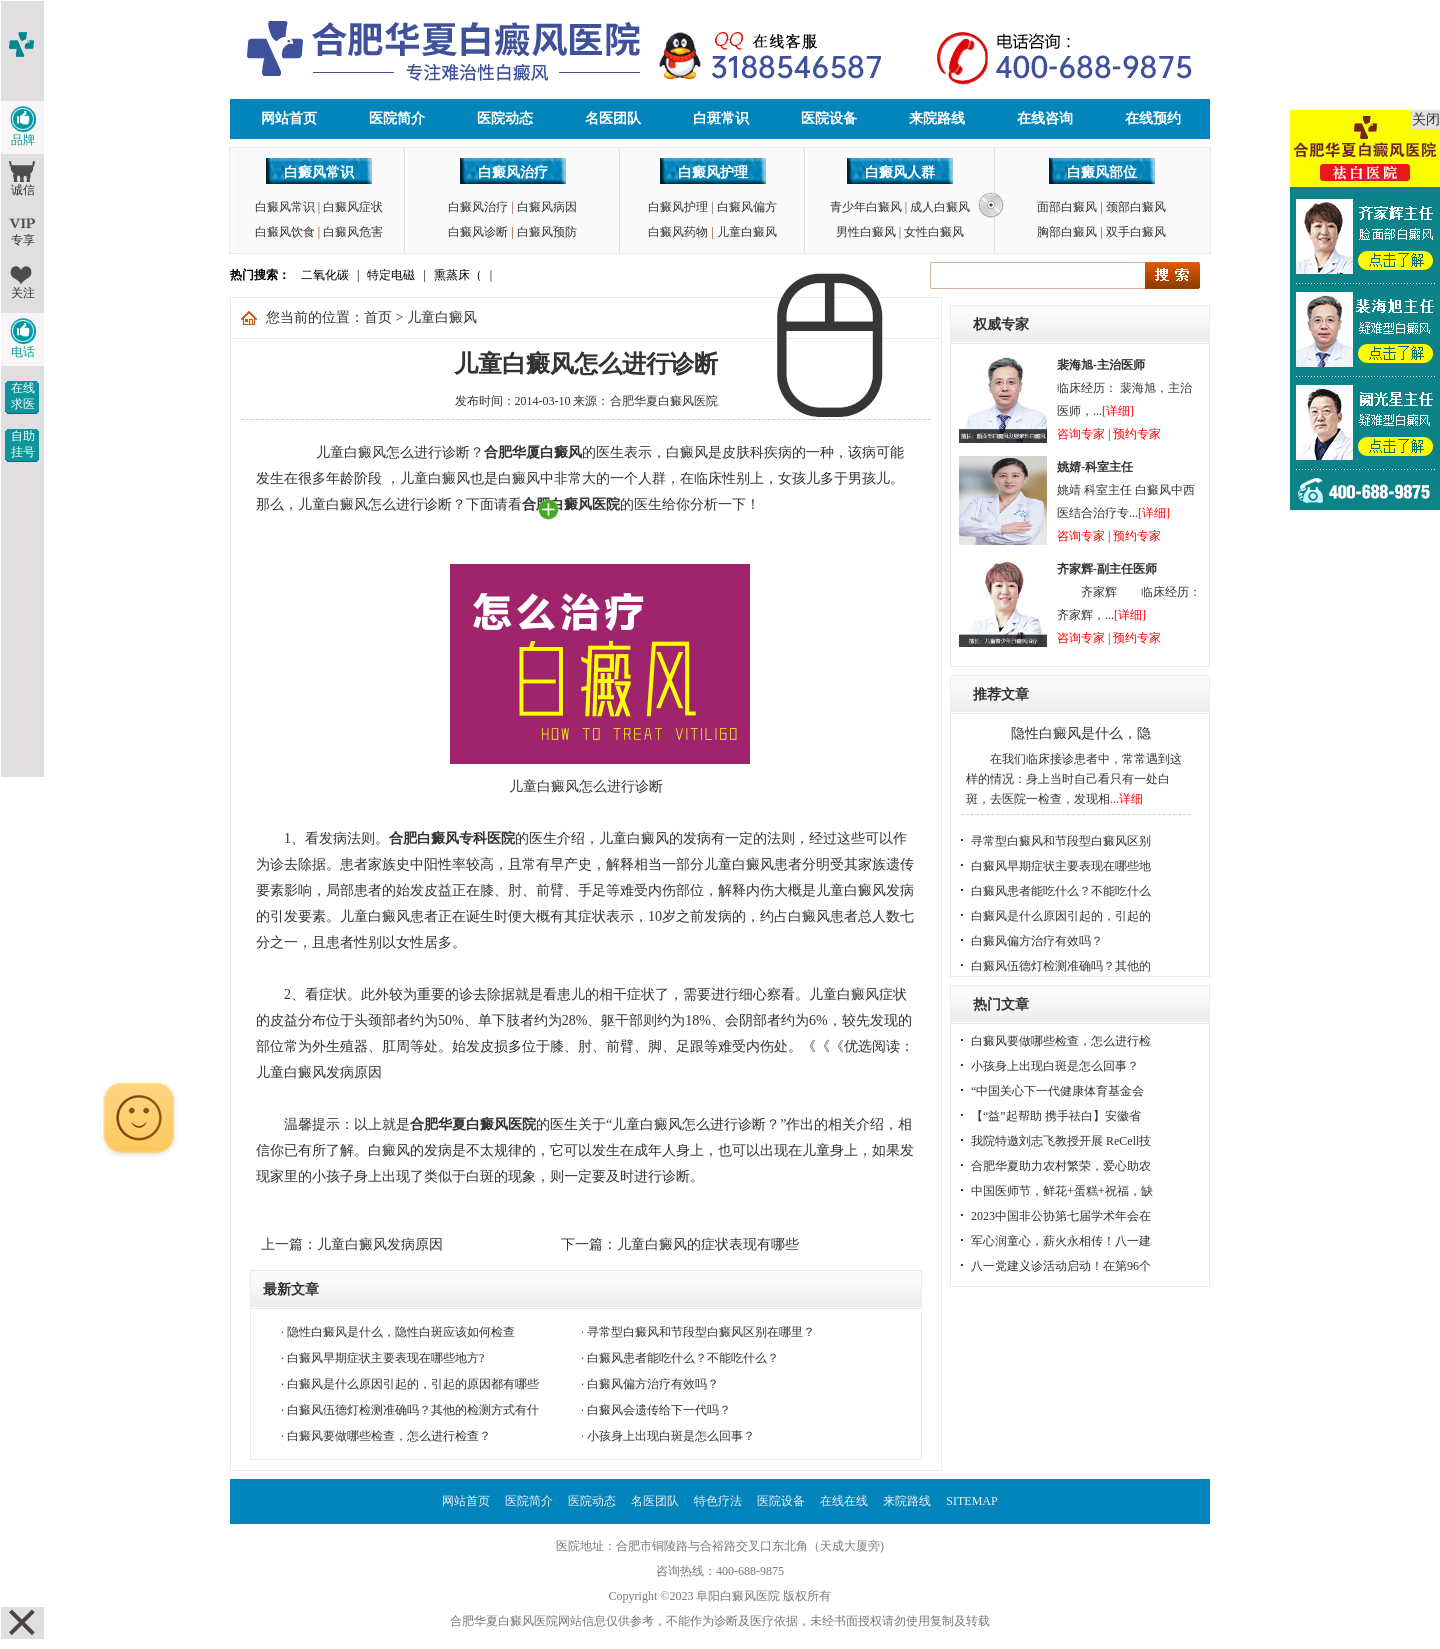 The width and height of the screenshot is (1440, 1649). I want to click on customize emoji and emoticon preferences, so click(139, 1119).